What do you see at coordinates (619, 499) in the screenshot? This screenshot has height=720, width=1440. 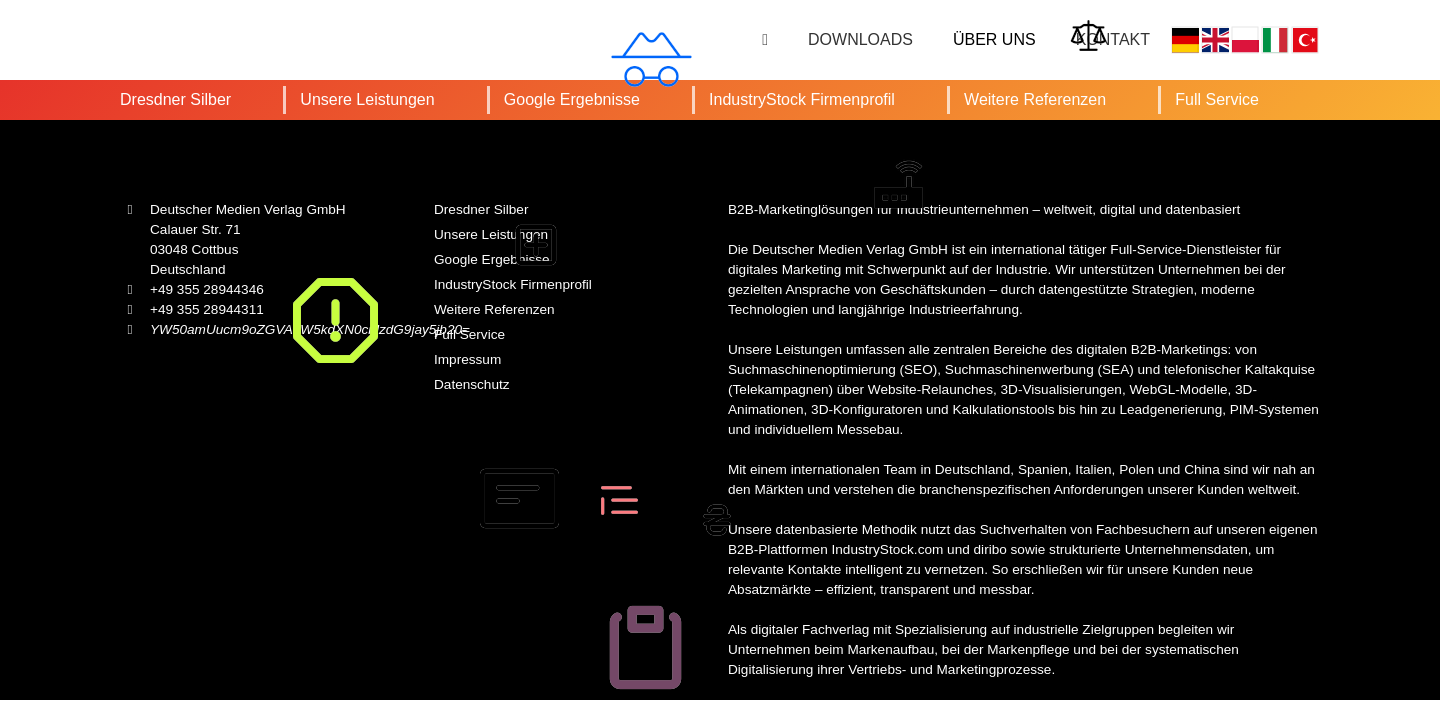 I see `insert a block quote` at bounding box center [619, 499].